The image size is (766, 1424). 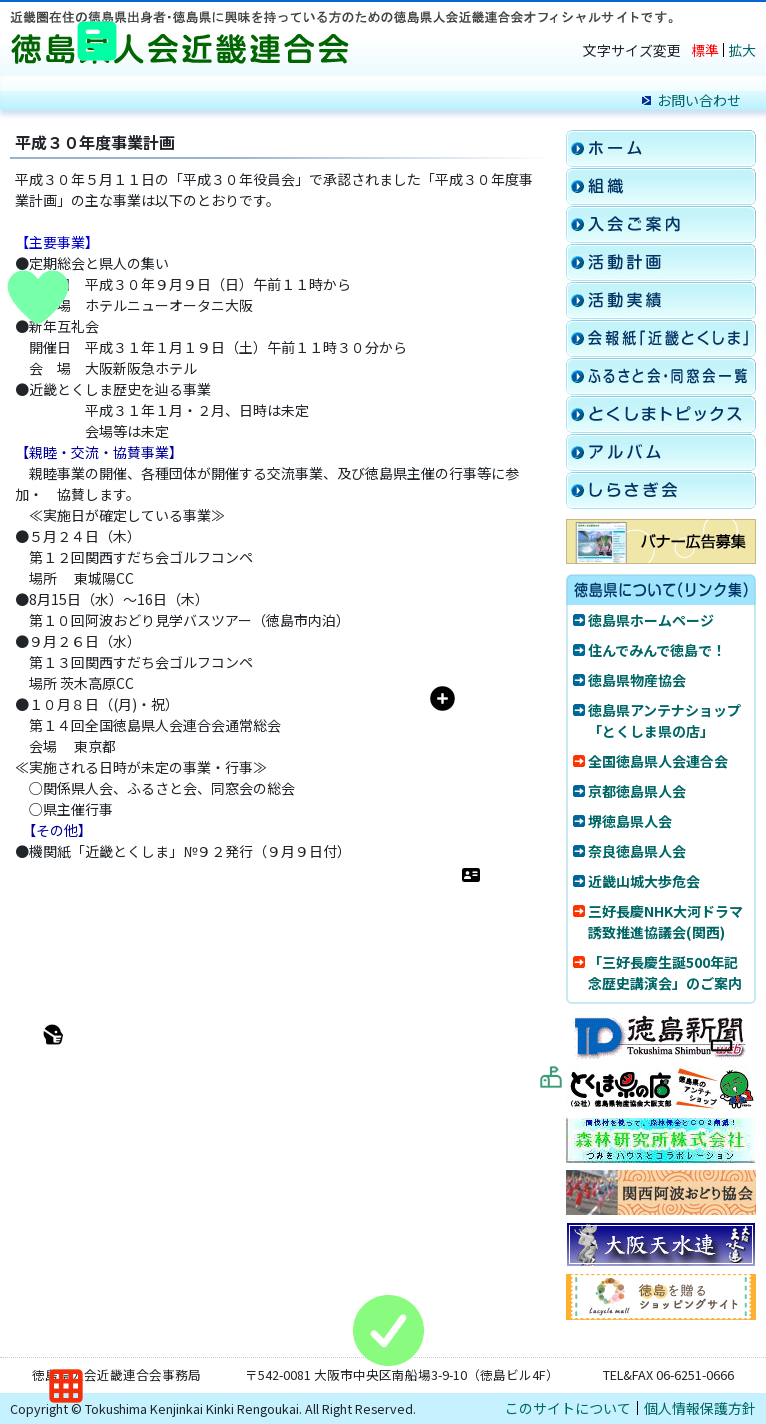 I want to click on access your mailbox or inbox, so click(x=551, y=1077).